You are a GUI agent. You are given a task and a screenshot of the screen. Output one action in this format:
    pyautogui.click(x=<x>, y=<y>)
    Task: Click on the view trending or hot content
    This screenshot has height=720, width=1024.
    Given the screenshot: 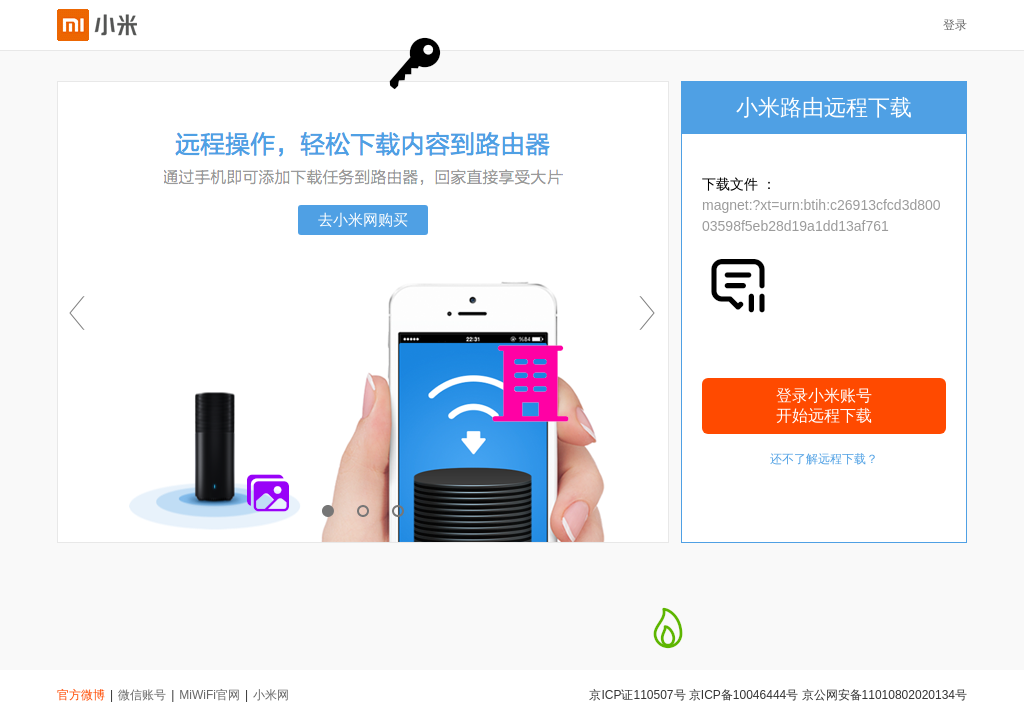 What is the action you would take?
    pyautogui.click(x=668, y=628)
    